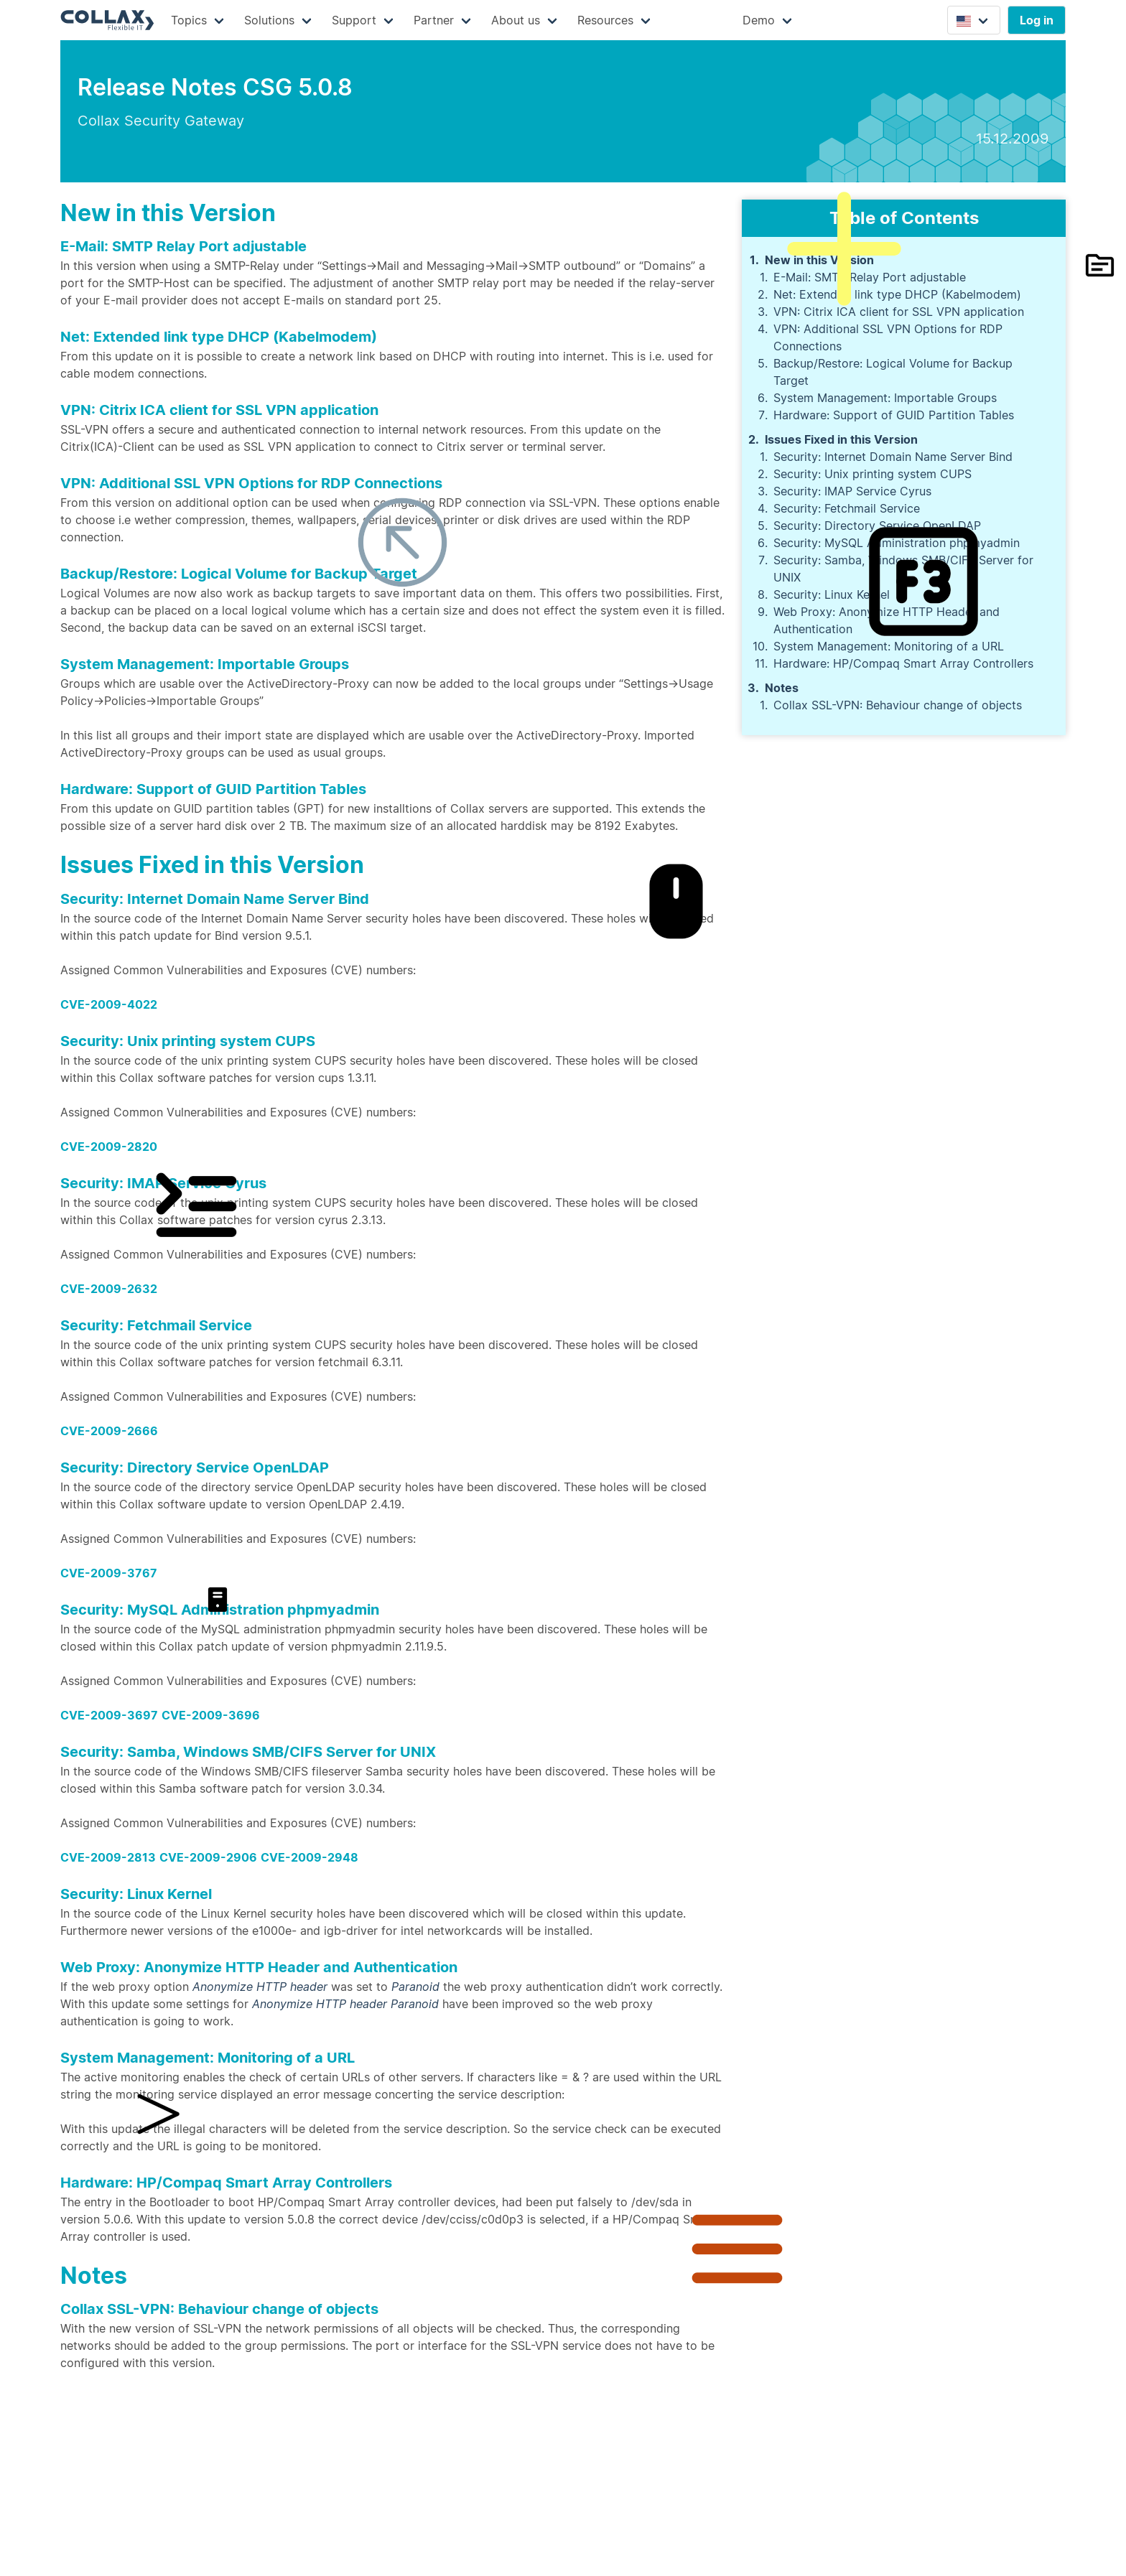 Image resolution: width=1126 pixels, height=2576 pixels. I want to click on navigate back to previous screen, so click(402, 542).